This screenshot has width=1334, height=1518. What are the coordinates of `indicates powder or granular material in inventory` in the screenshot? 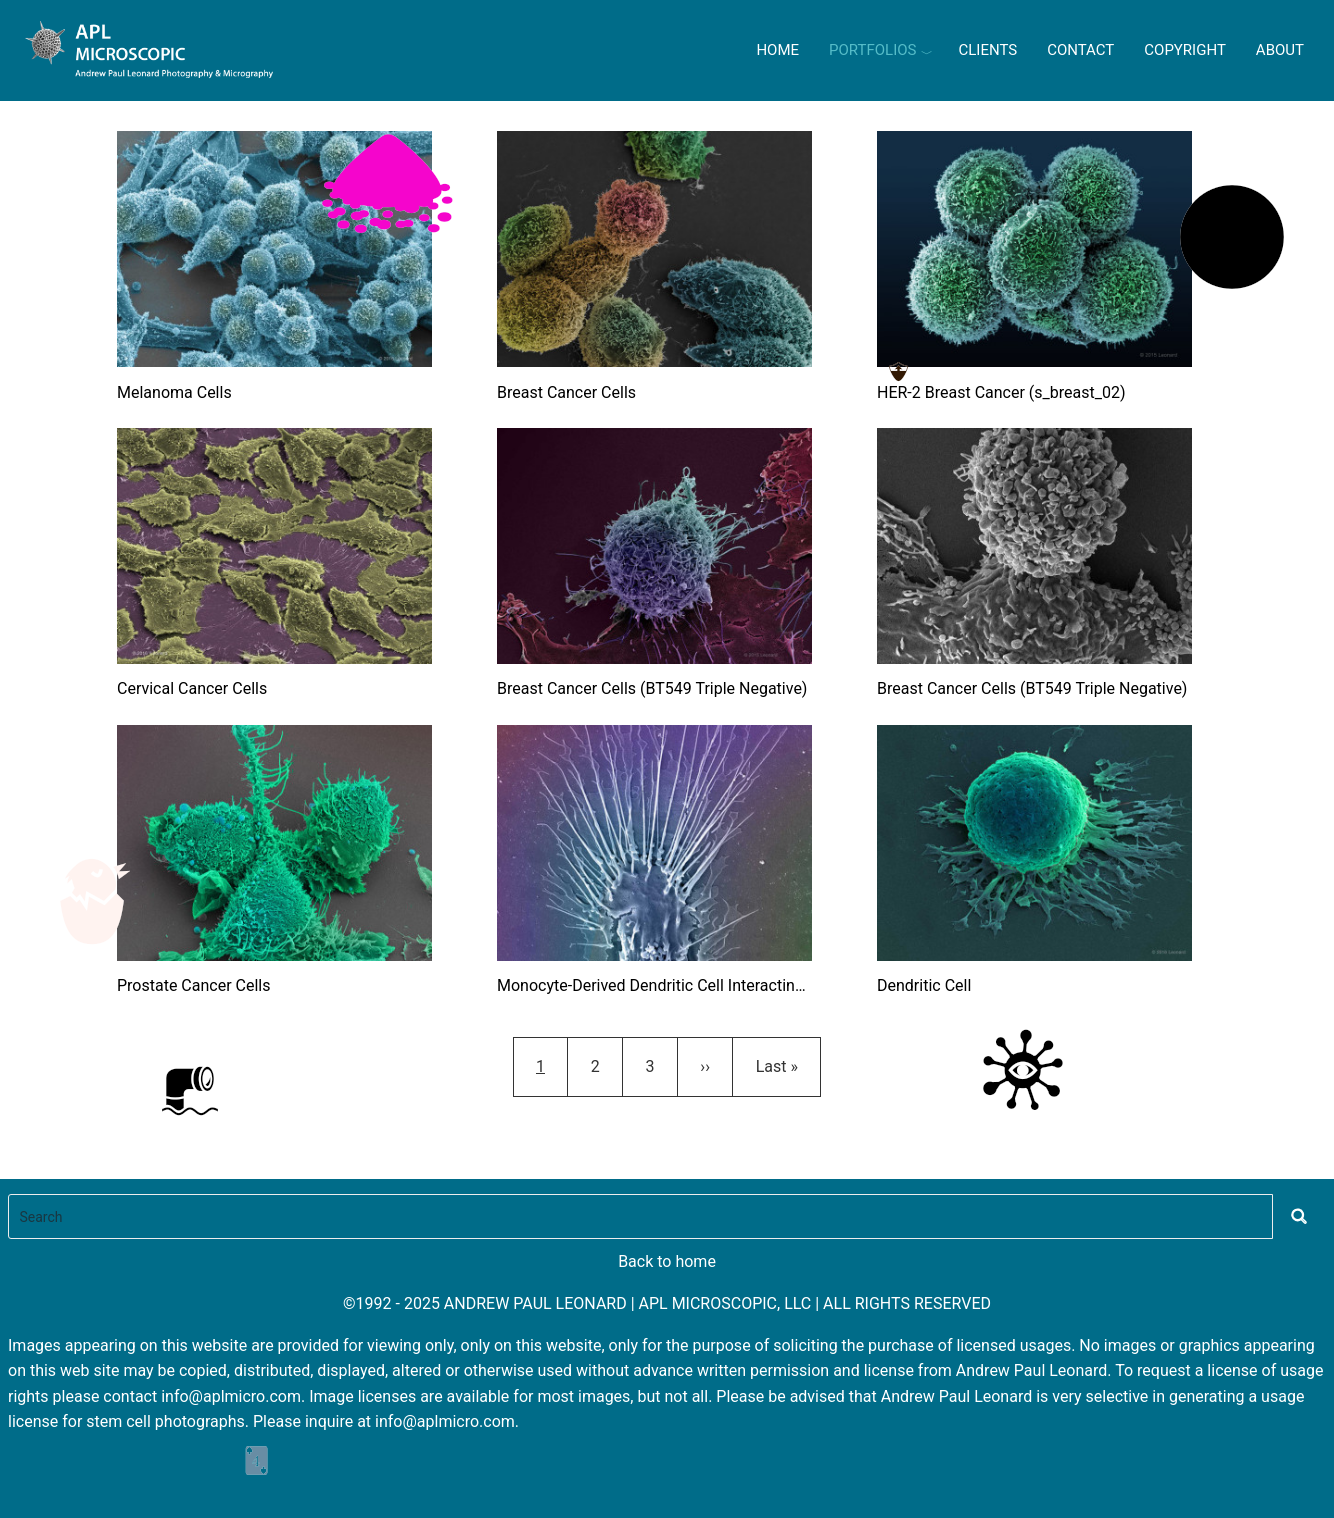 It's located at (387, 184).